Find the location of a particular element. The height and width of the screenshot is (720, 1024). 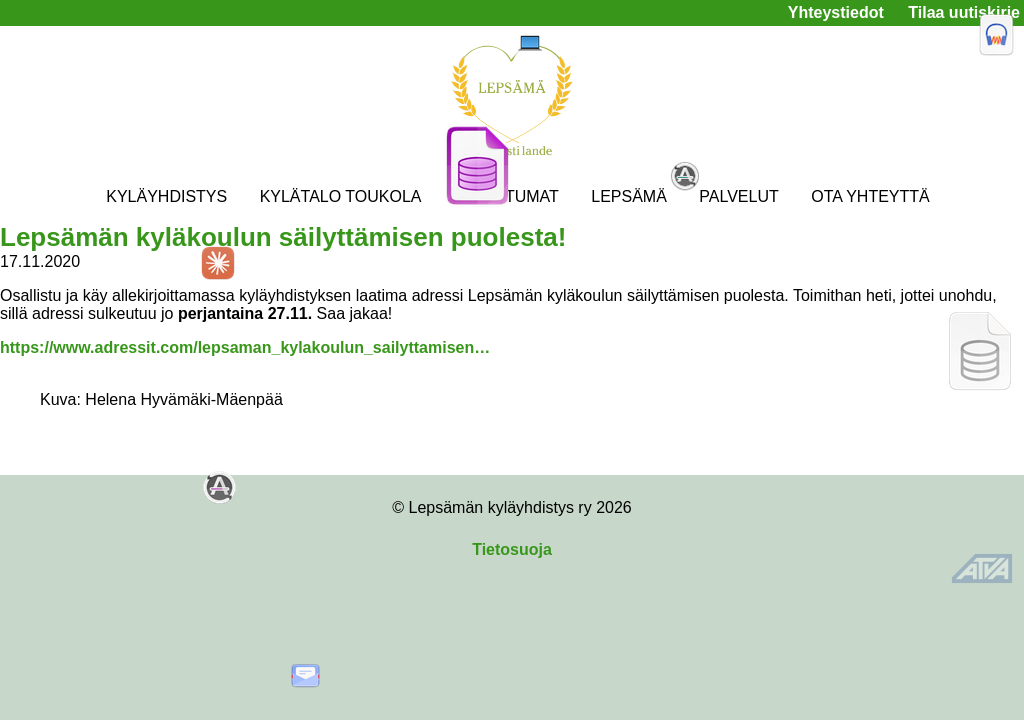

open the software update manager is located at coordinates (219, 487).